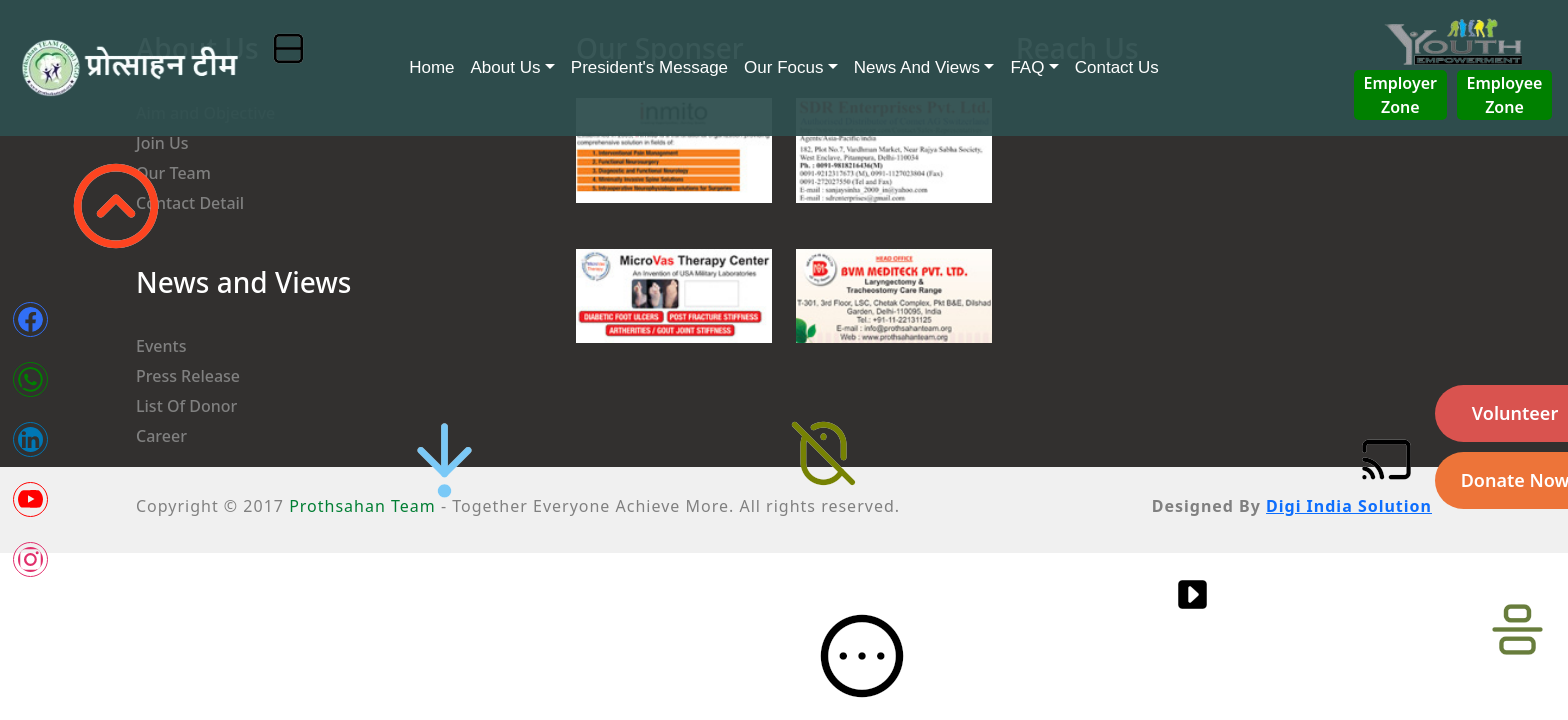  I want to click on align objects to vertical center, so click(1517, 629).